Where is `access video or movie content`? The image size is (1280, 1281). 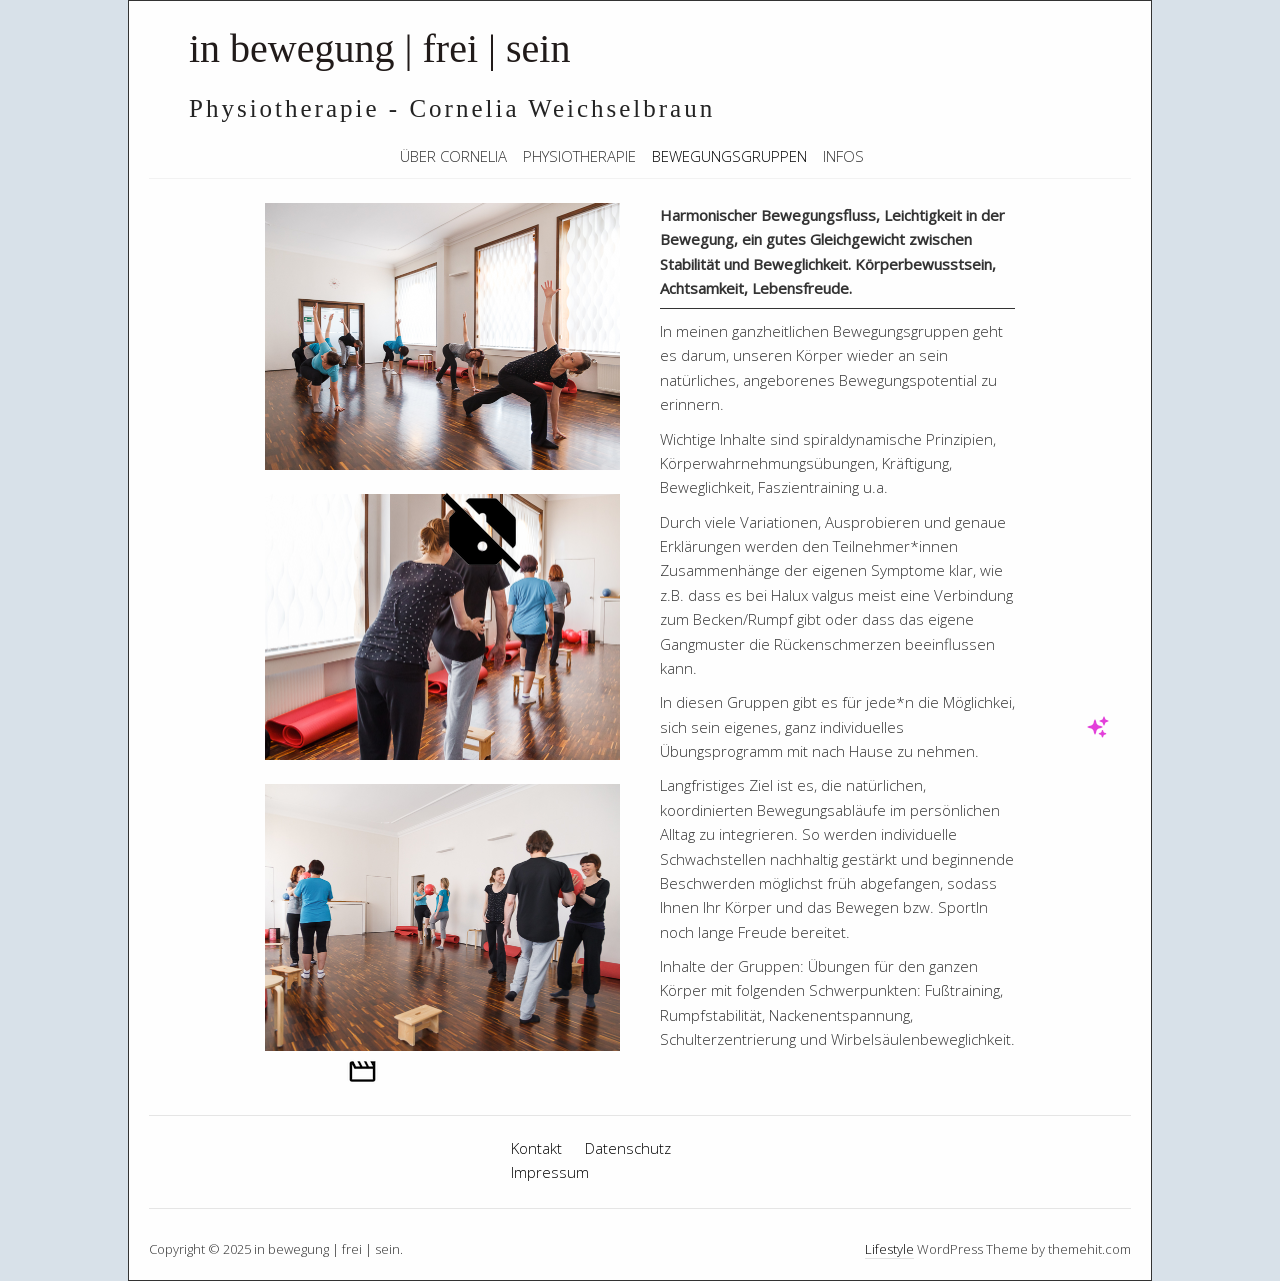 access video or movie content is located at coordinates (362, 1071).